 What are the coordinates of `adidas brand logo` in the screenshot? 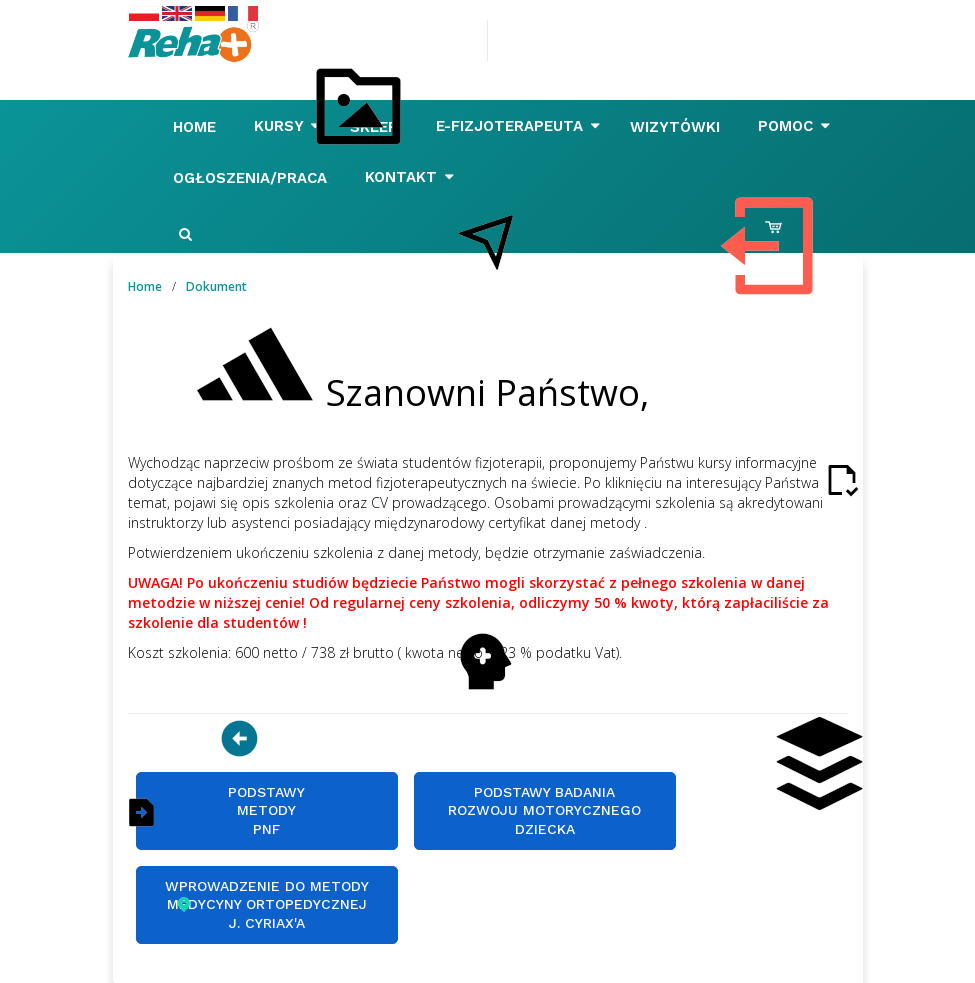 It's located at (255, 364).